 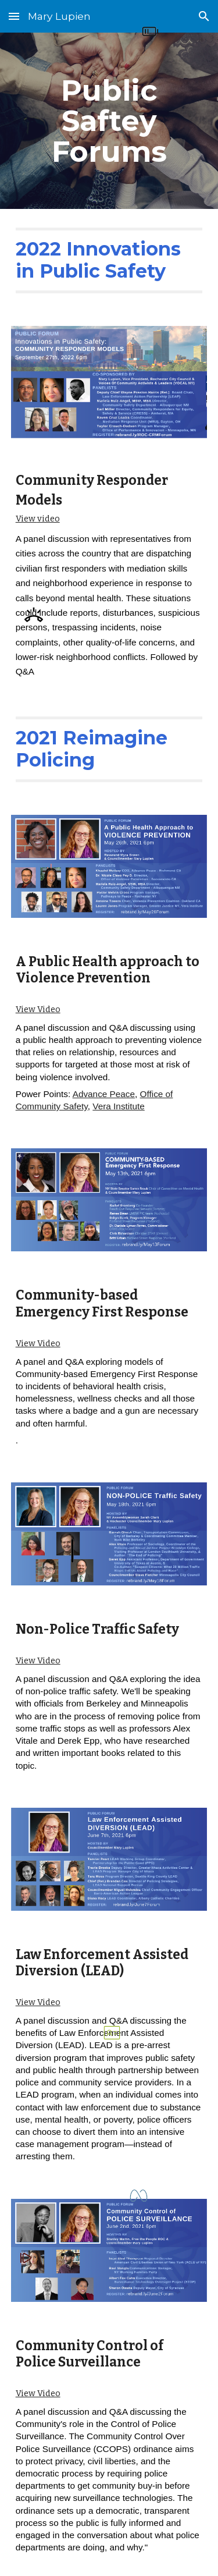 I want to click on view profile or account information, so click(x=112, y=2032).